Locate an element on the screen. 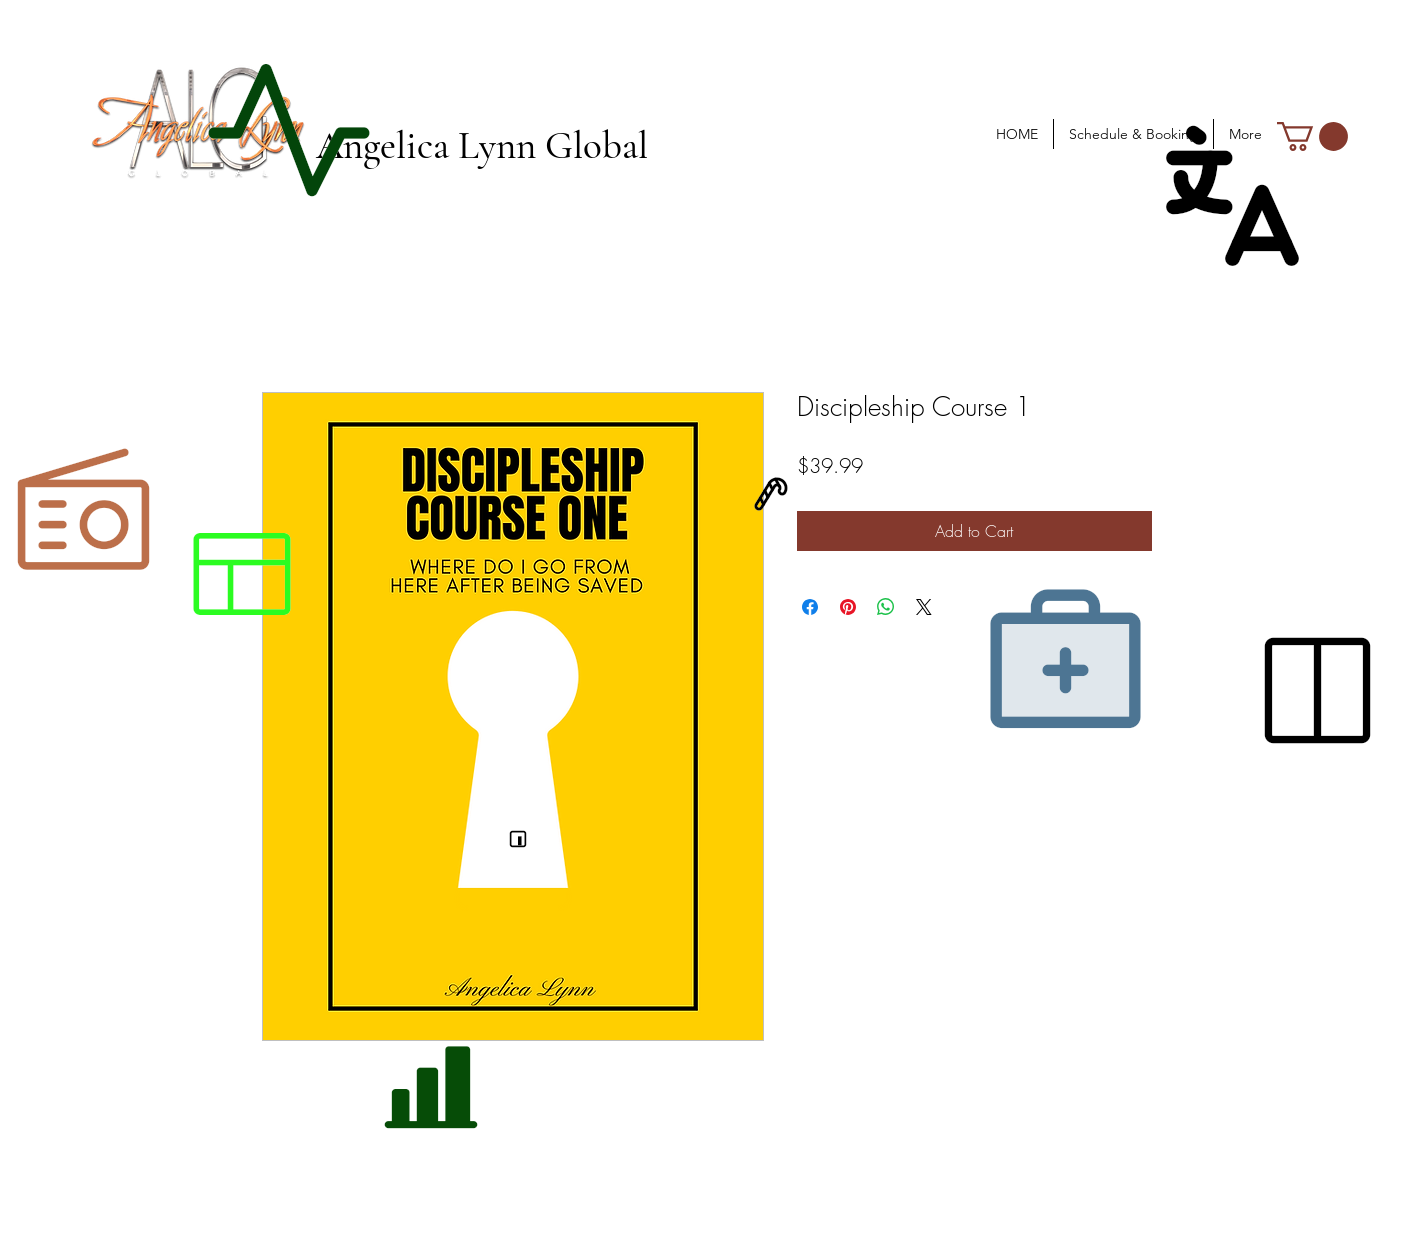 This screenshot has width=1413, height=1235. change page layout options is located at coordinates (242, 574).